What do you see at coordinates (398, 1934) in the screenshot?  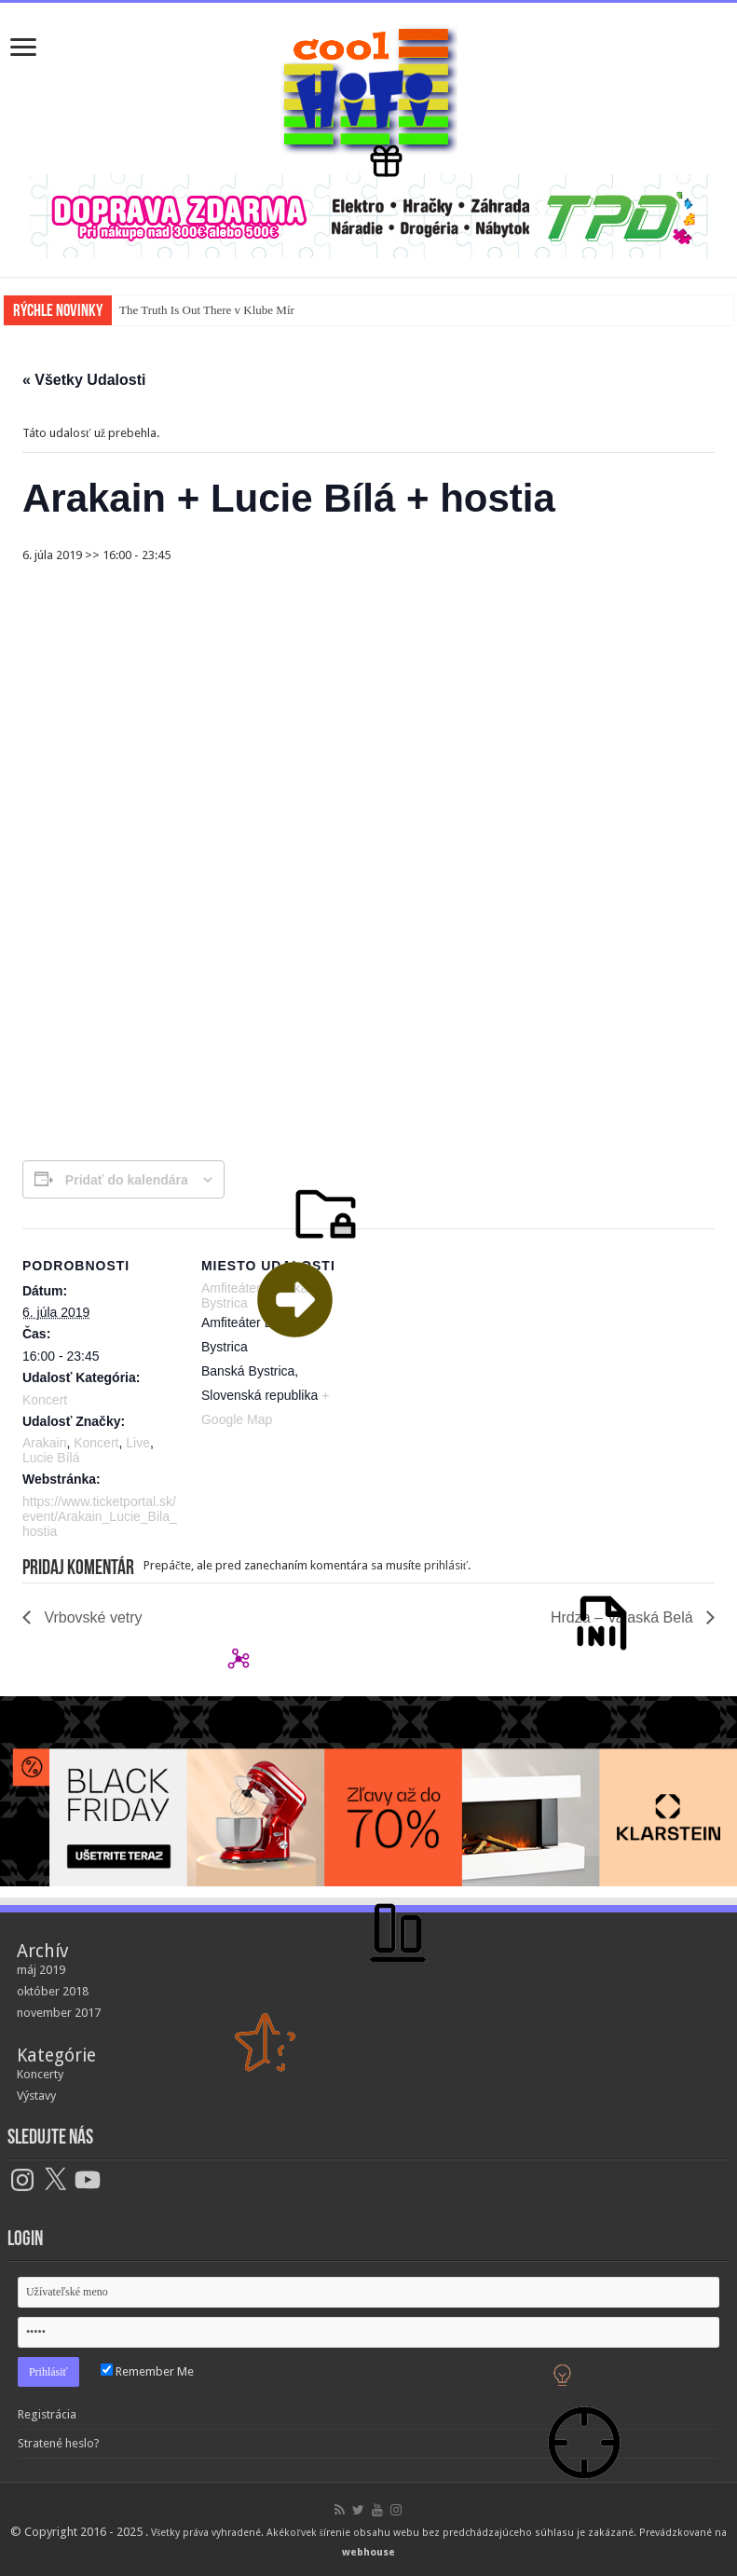 I see `align selected objects to the bottom edge` at bounding box center [398, 1934].